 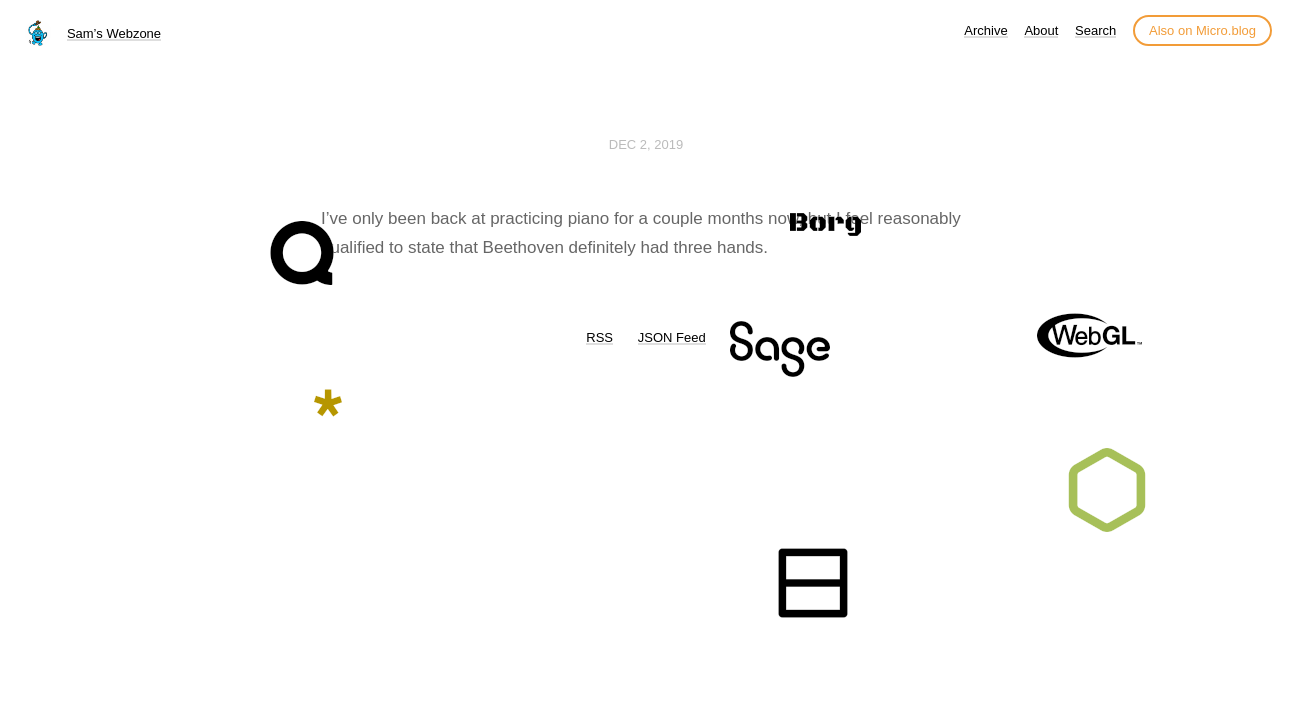 What do you see at coordinates (1107, 490) in the screenshot?
I see `visit Artifact Hub website` at bounding box center [1107, 490].